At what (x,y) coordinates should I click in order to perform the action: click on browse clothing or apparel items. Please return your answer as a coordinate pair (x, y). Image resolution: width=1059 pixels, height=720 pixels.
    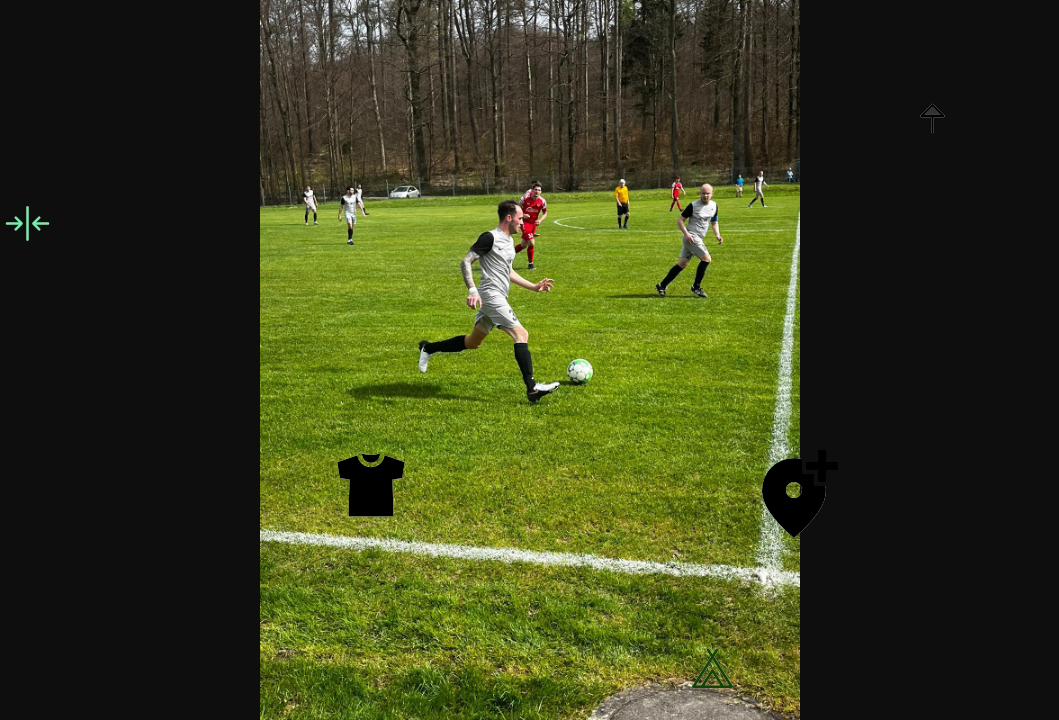
    Looking at the image, I should click on (371, 485).